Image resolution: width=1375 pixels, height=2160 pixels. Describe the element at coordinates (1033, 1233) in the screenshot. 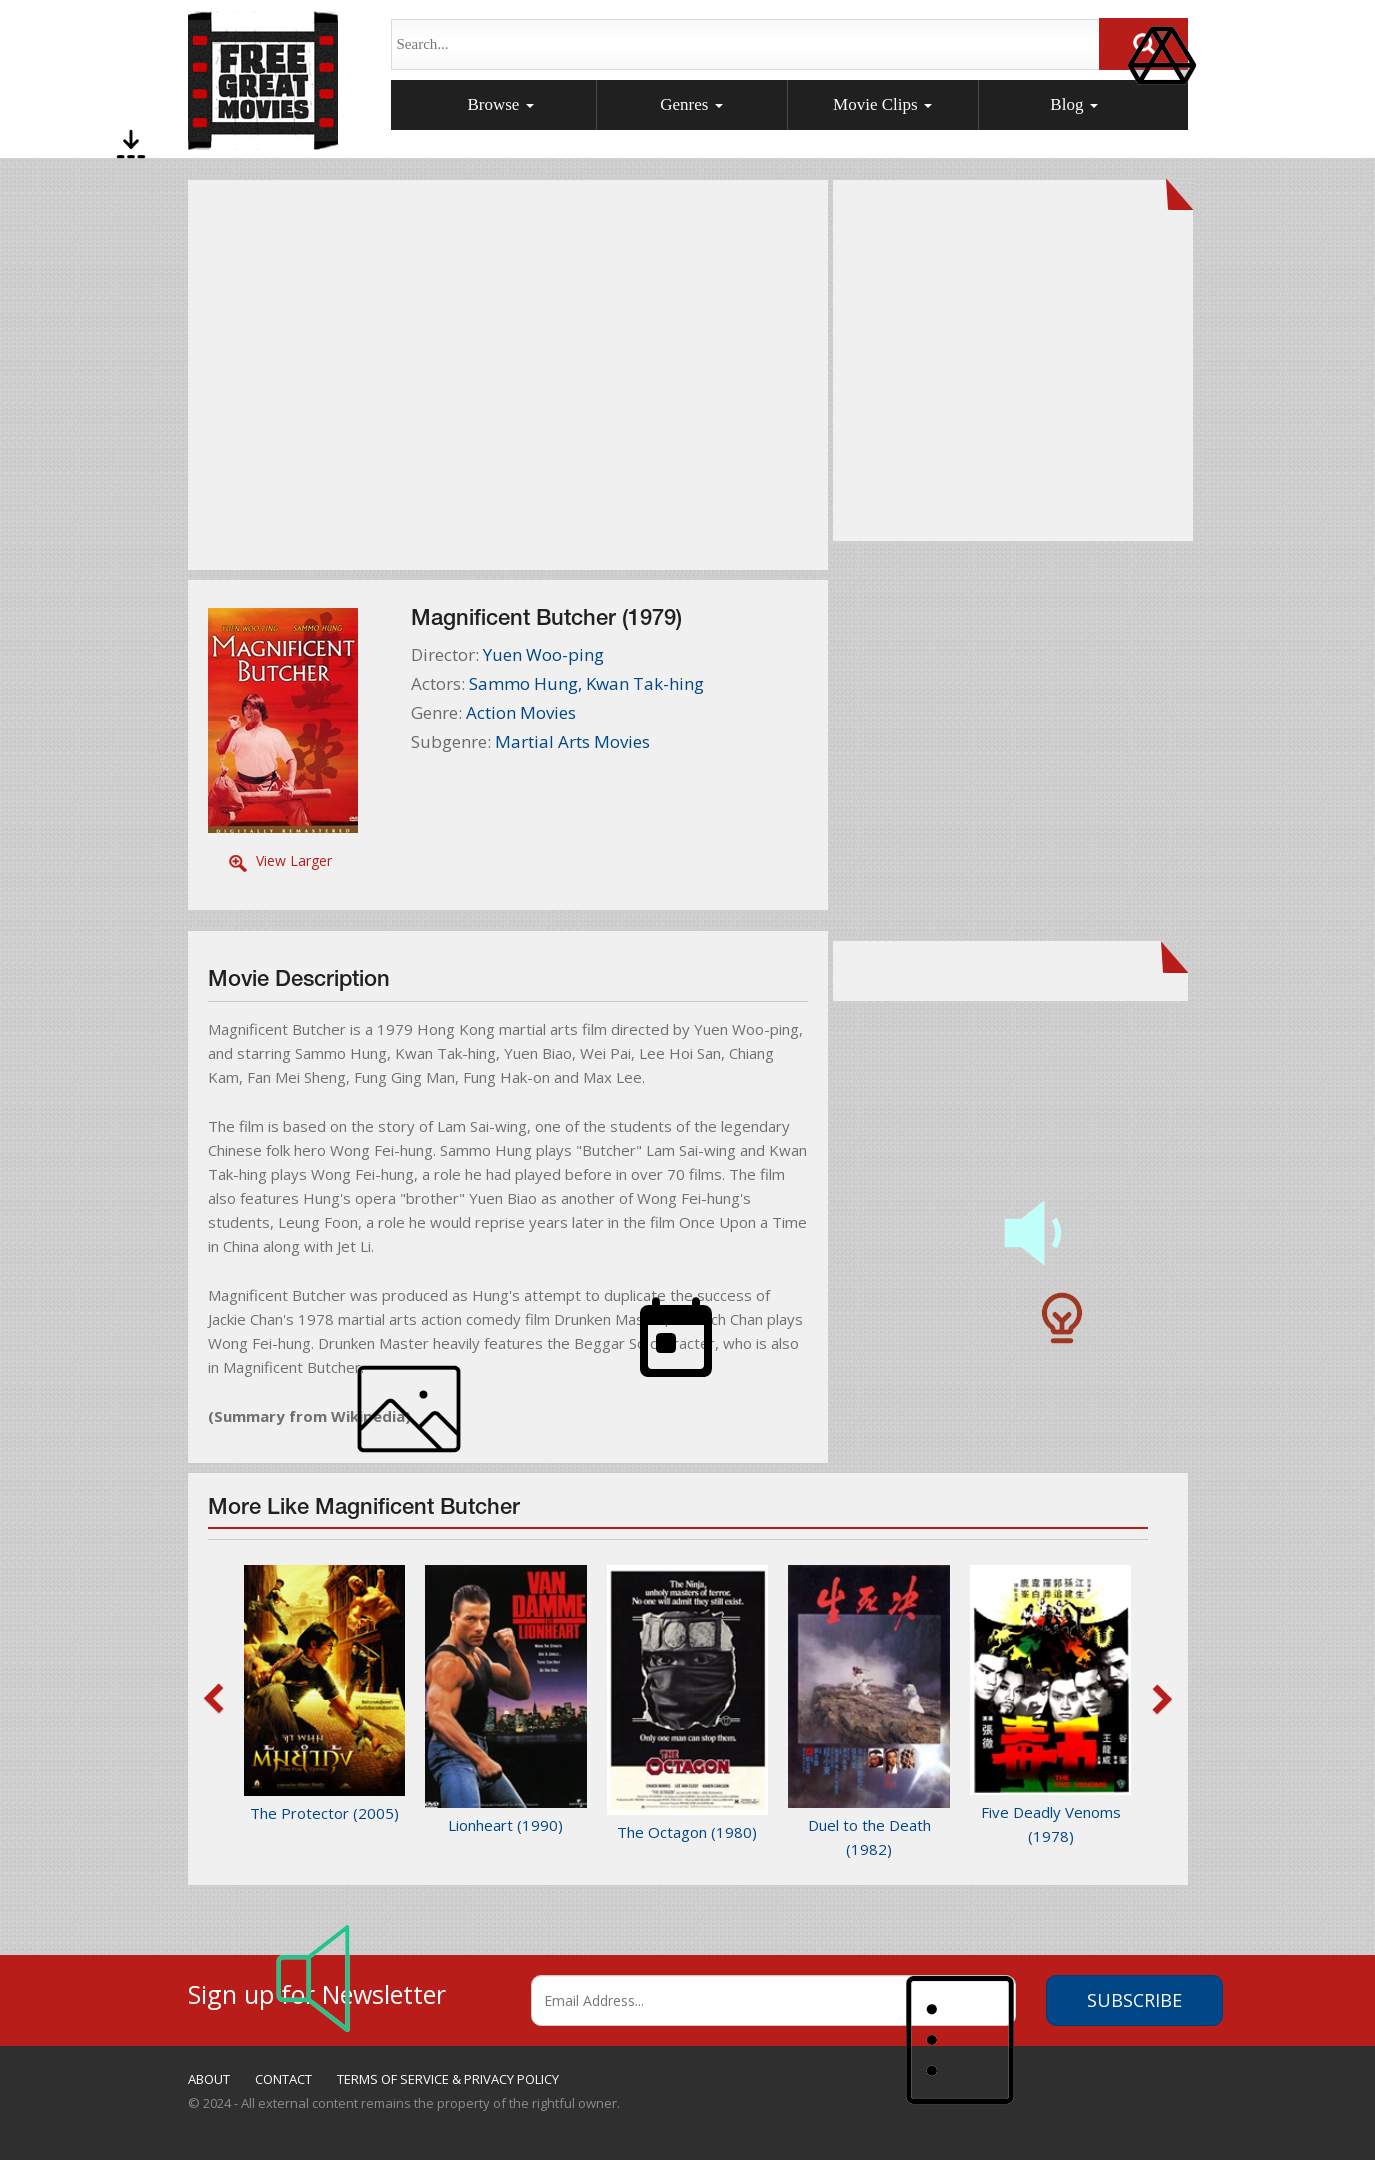

I see `adjust volume to low level` at that location.